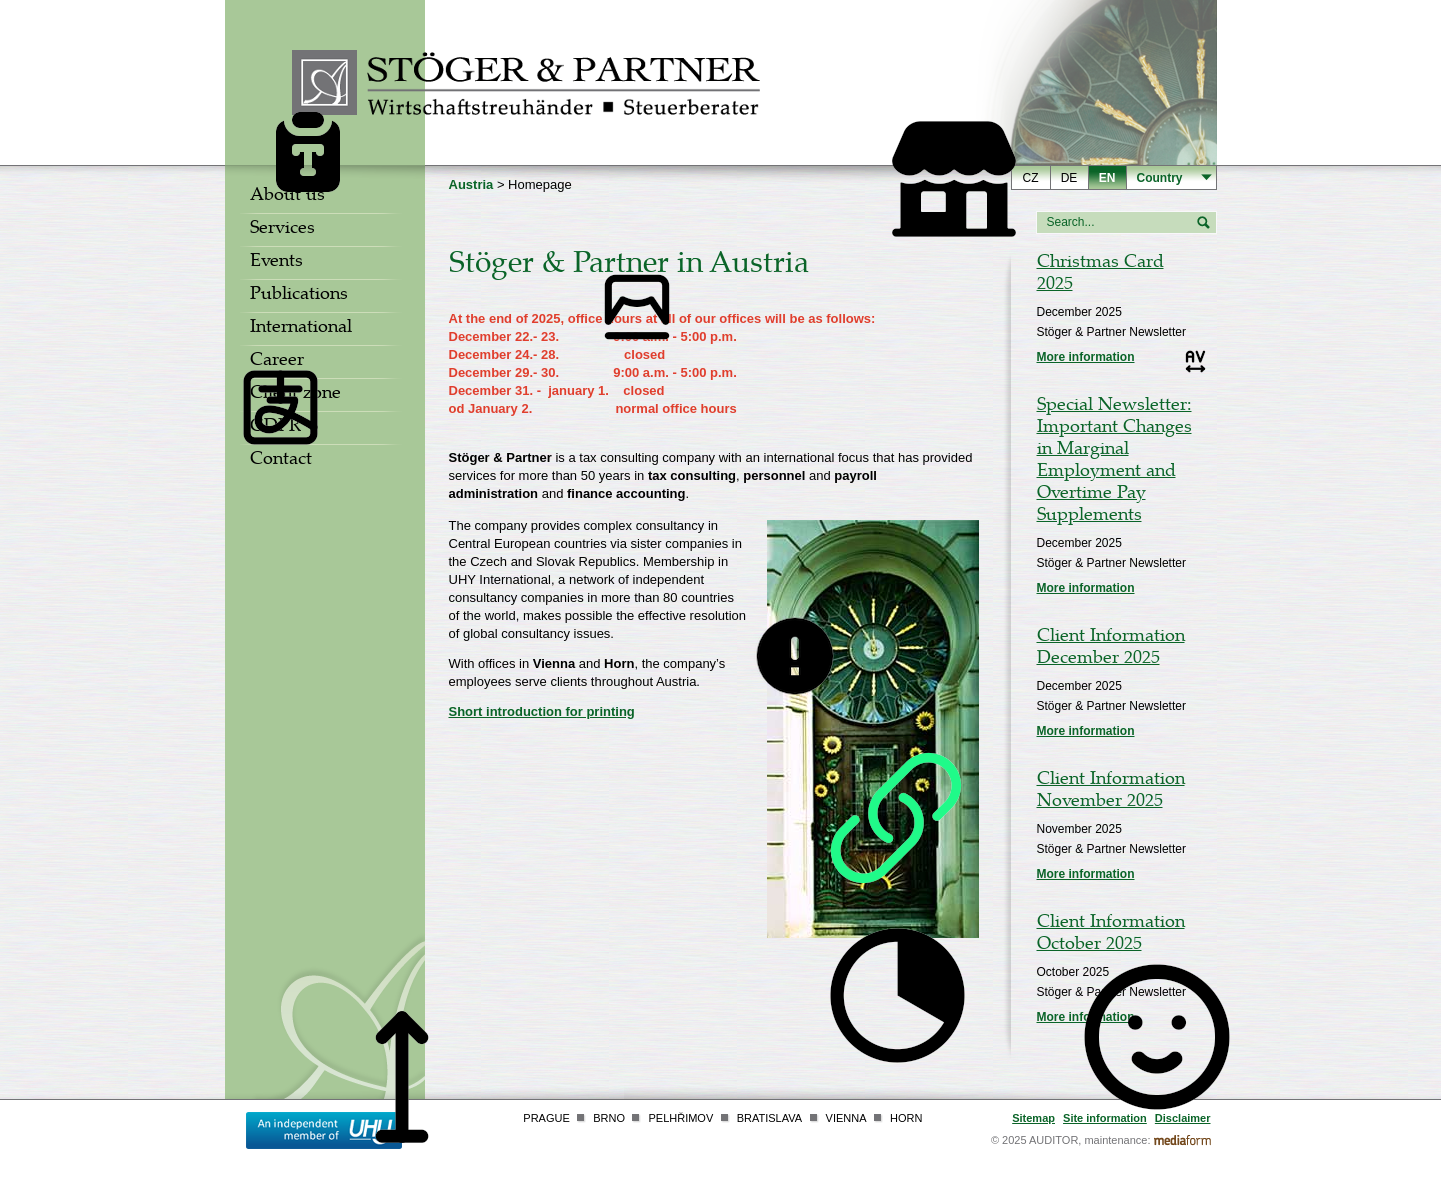 Image resolution: width=1441 pixels, height=1199 pixels. What do you see at coordinates (280, 407) in the screenshot?
I see `pay with alipay` at bounding box center [280, 407].